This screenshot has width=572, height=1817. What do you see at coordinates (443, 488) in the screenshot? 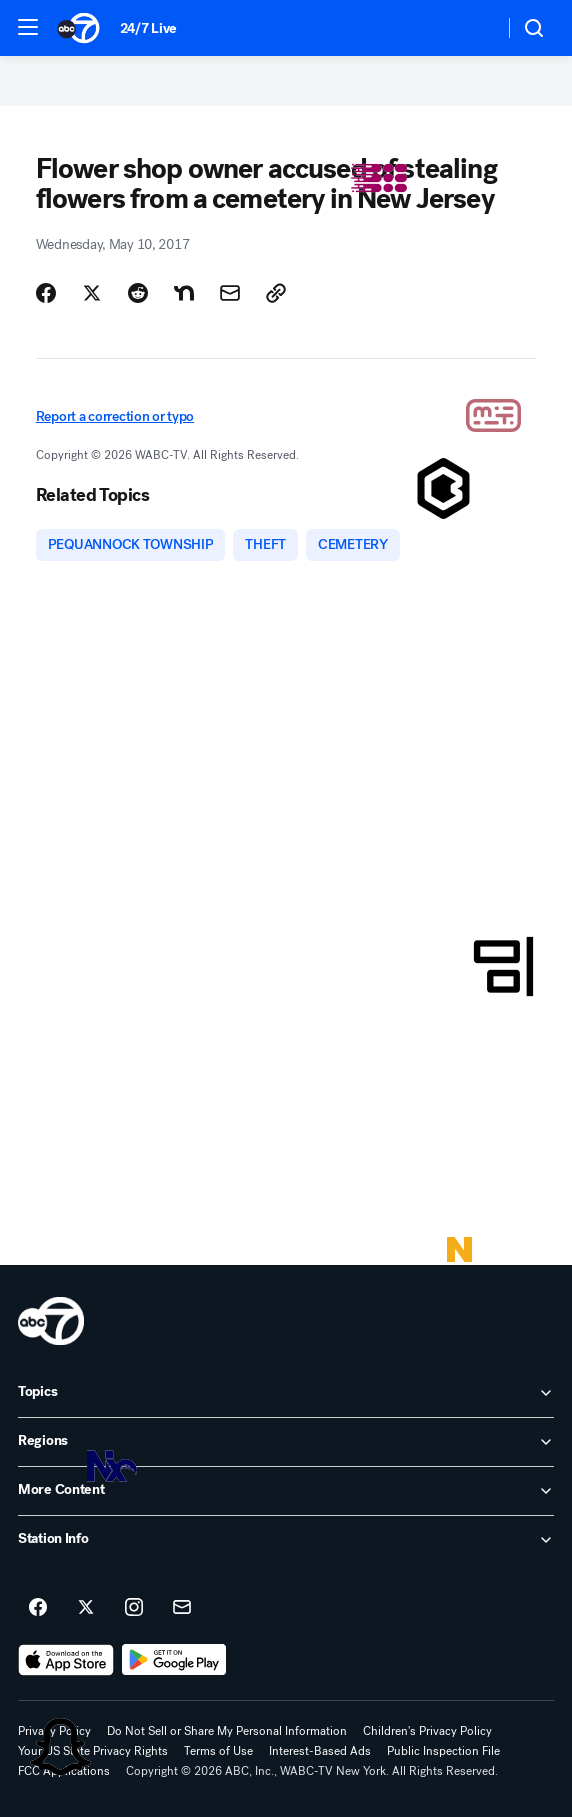
I see `open the Bakaláři school management app` at bounding box center [443, 488].